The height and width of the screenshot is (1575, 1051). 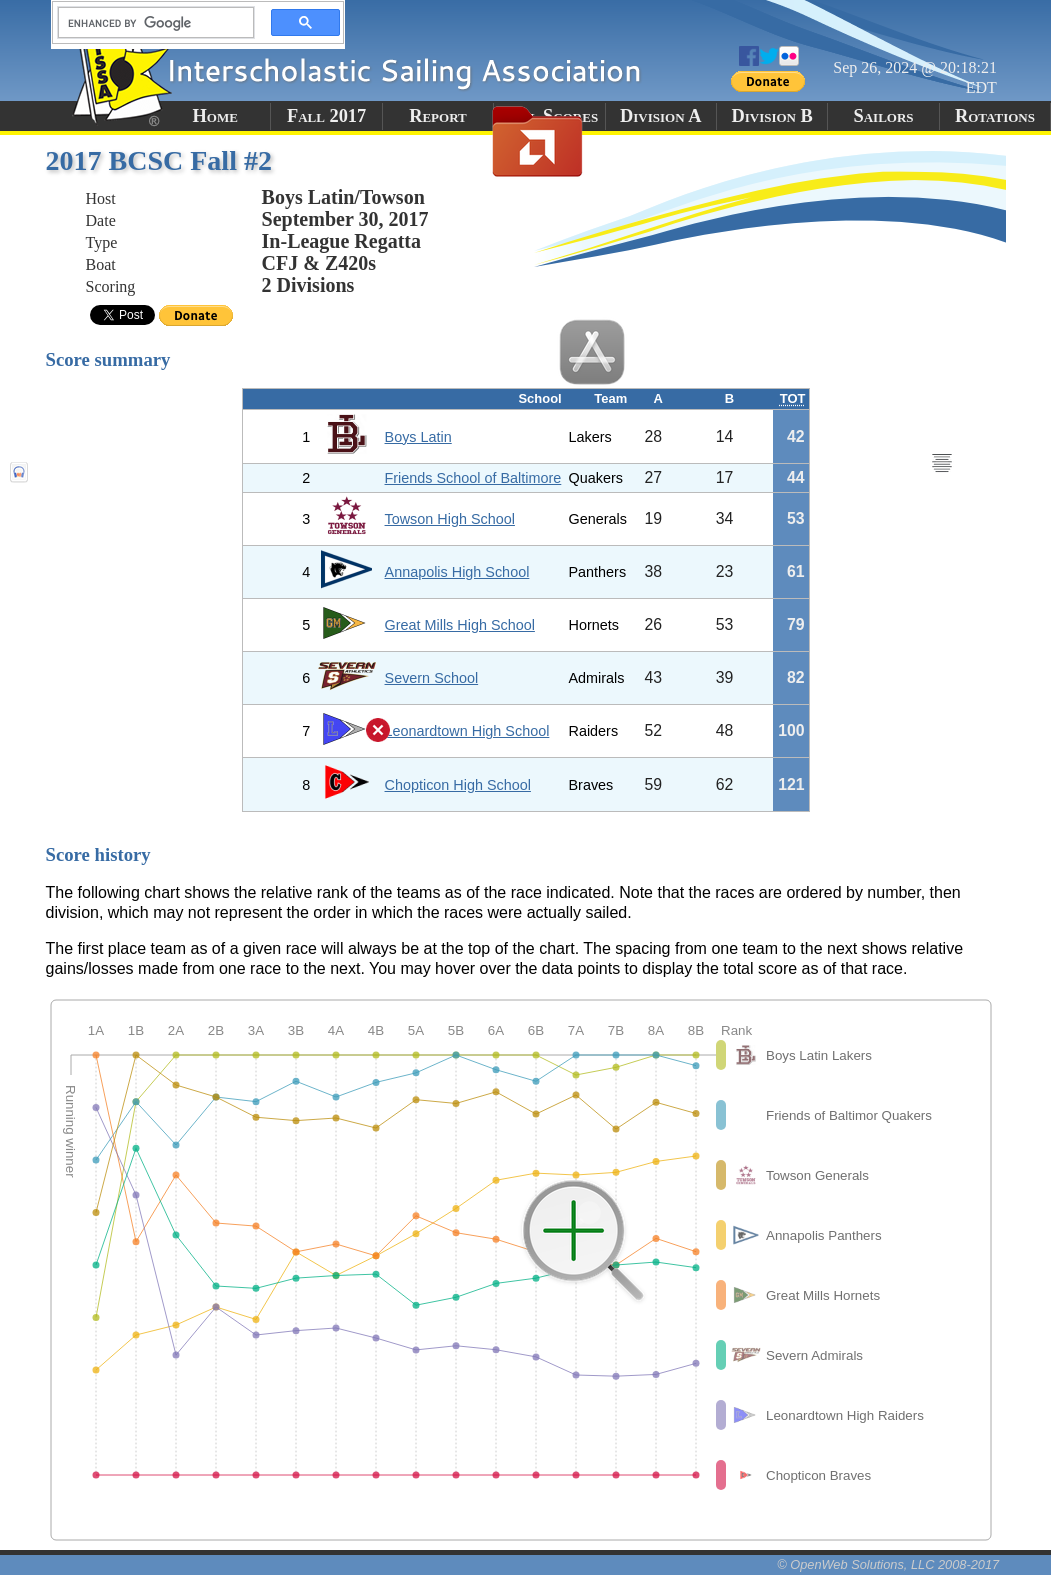 I want to click on zoom in on the current view, so click(x=582, y=1239).